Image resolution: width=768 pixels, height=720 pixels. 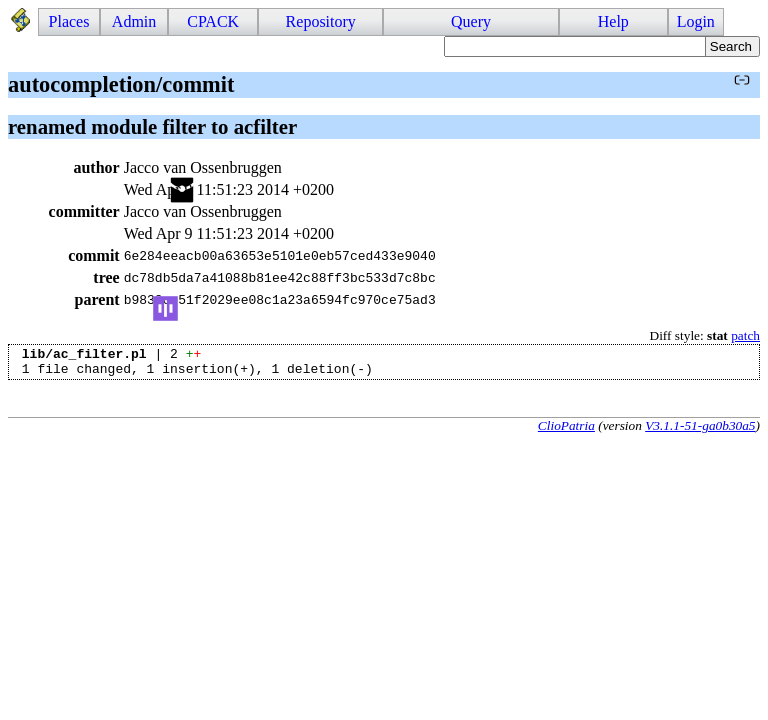 What do you see at coordinates (182, 190) in the screenshot?
I see `send a red packet or digital gift money` at bounding box center [182, 190].